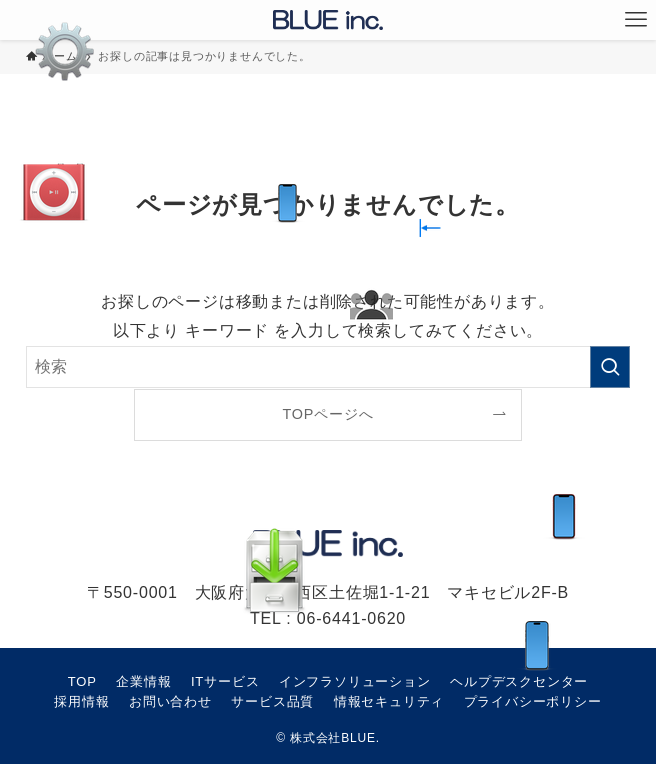 The image size is (656, 764). I want to click on iPhone 11 device icon, so click(564, 517).